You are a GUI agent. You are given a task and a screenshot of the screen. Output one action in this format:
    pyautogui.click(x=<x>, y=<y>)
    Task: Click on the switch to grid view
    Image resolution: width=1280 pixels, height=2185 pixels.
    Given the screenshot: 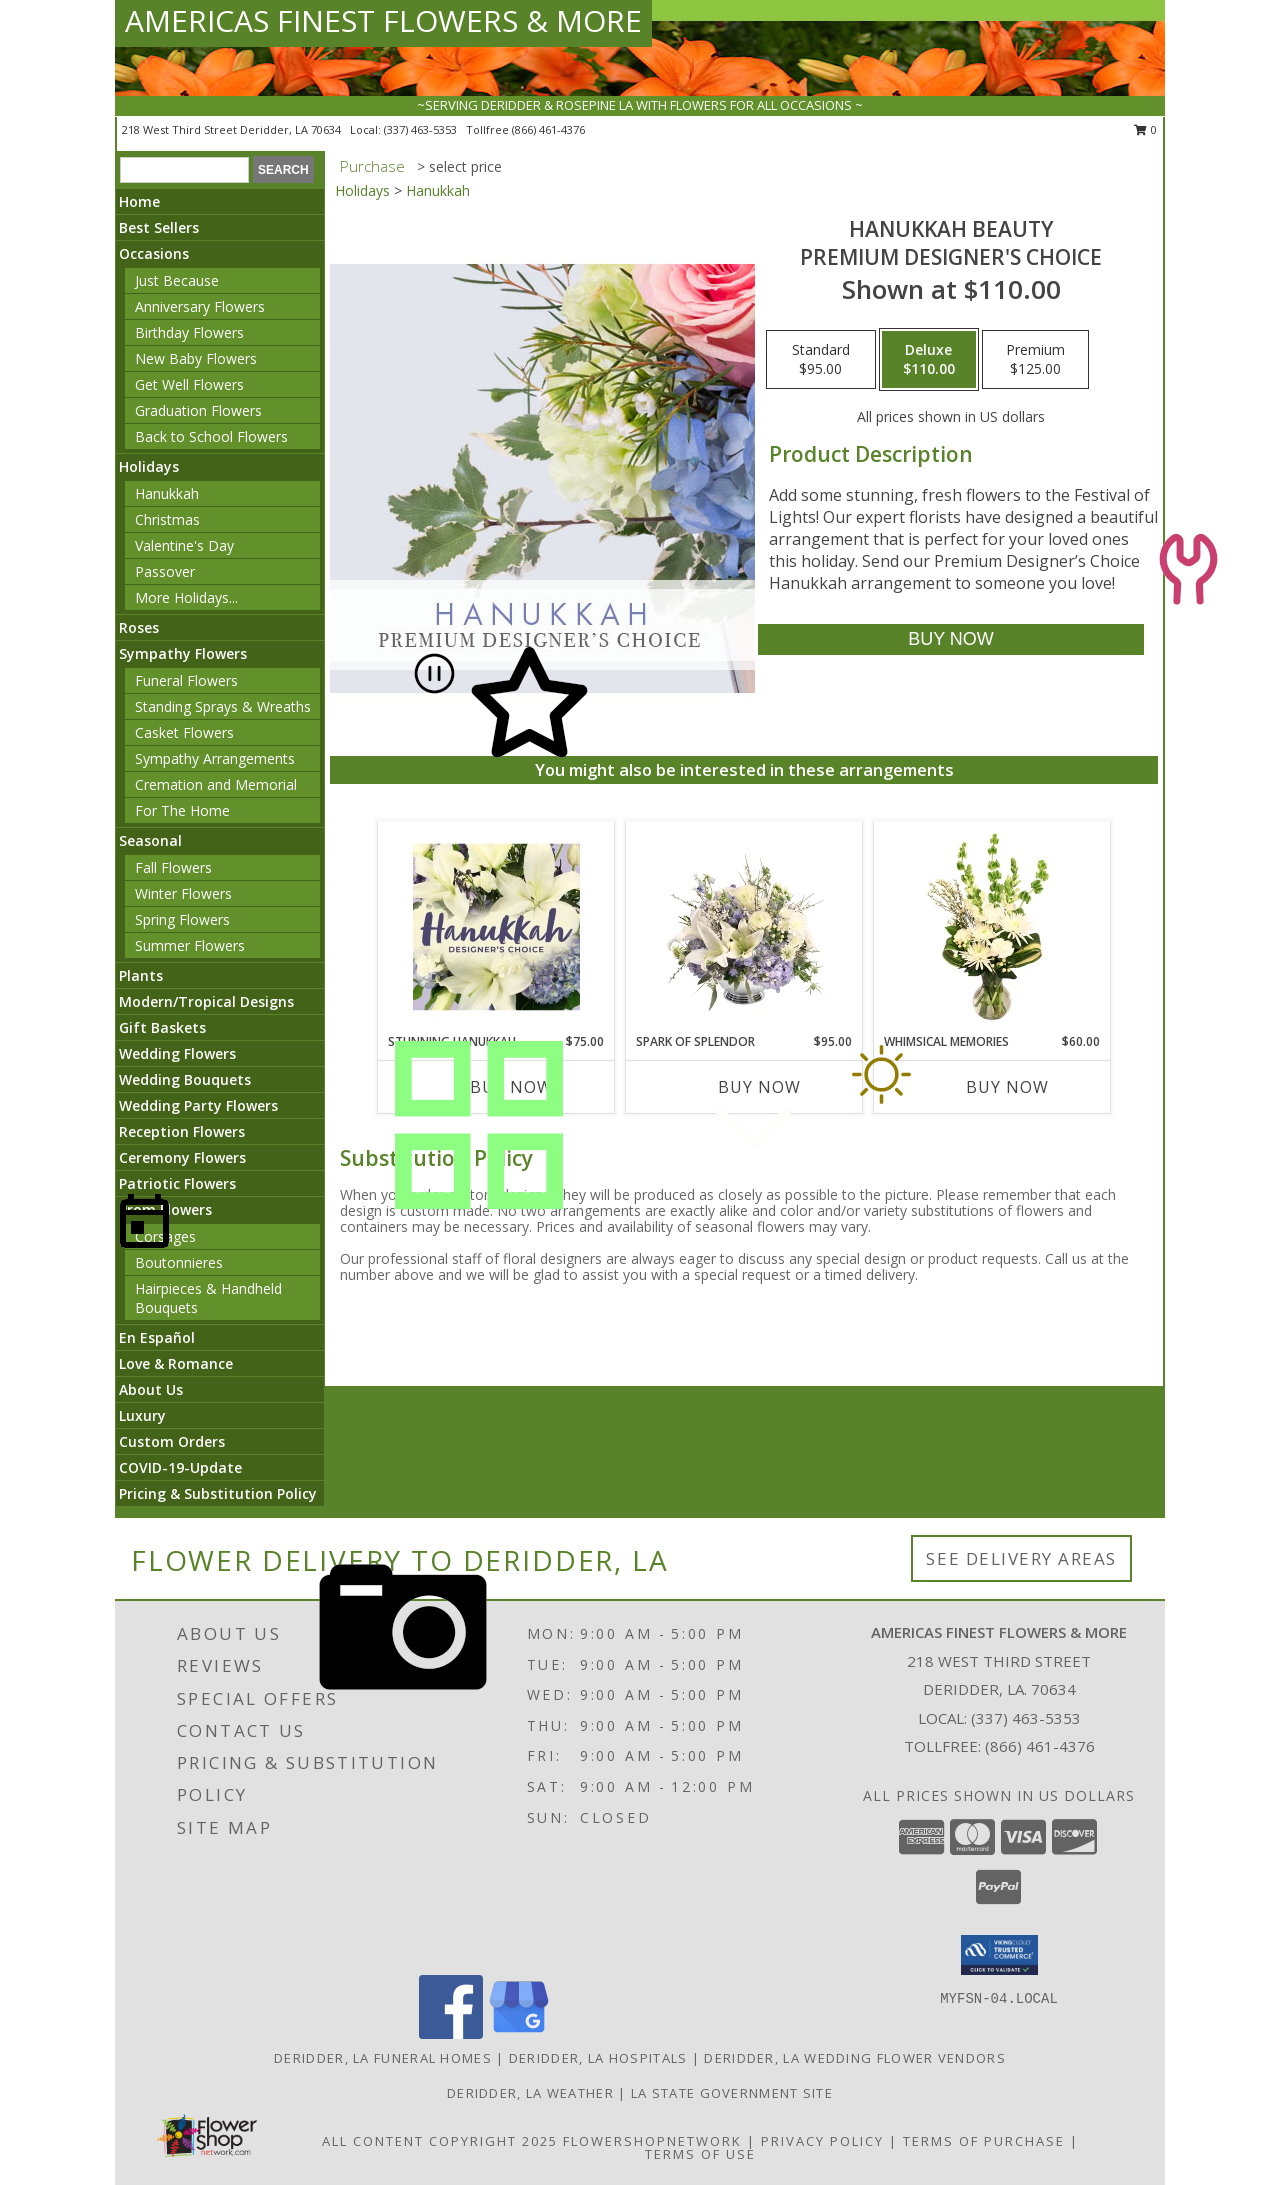 What is the action you would take?
    pyautogui.click(x=479, y=1125)
    